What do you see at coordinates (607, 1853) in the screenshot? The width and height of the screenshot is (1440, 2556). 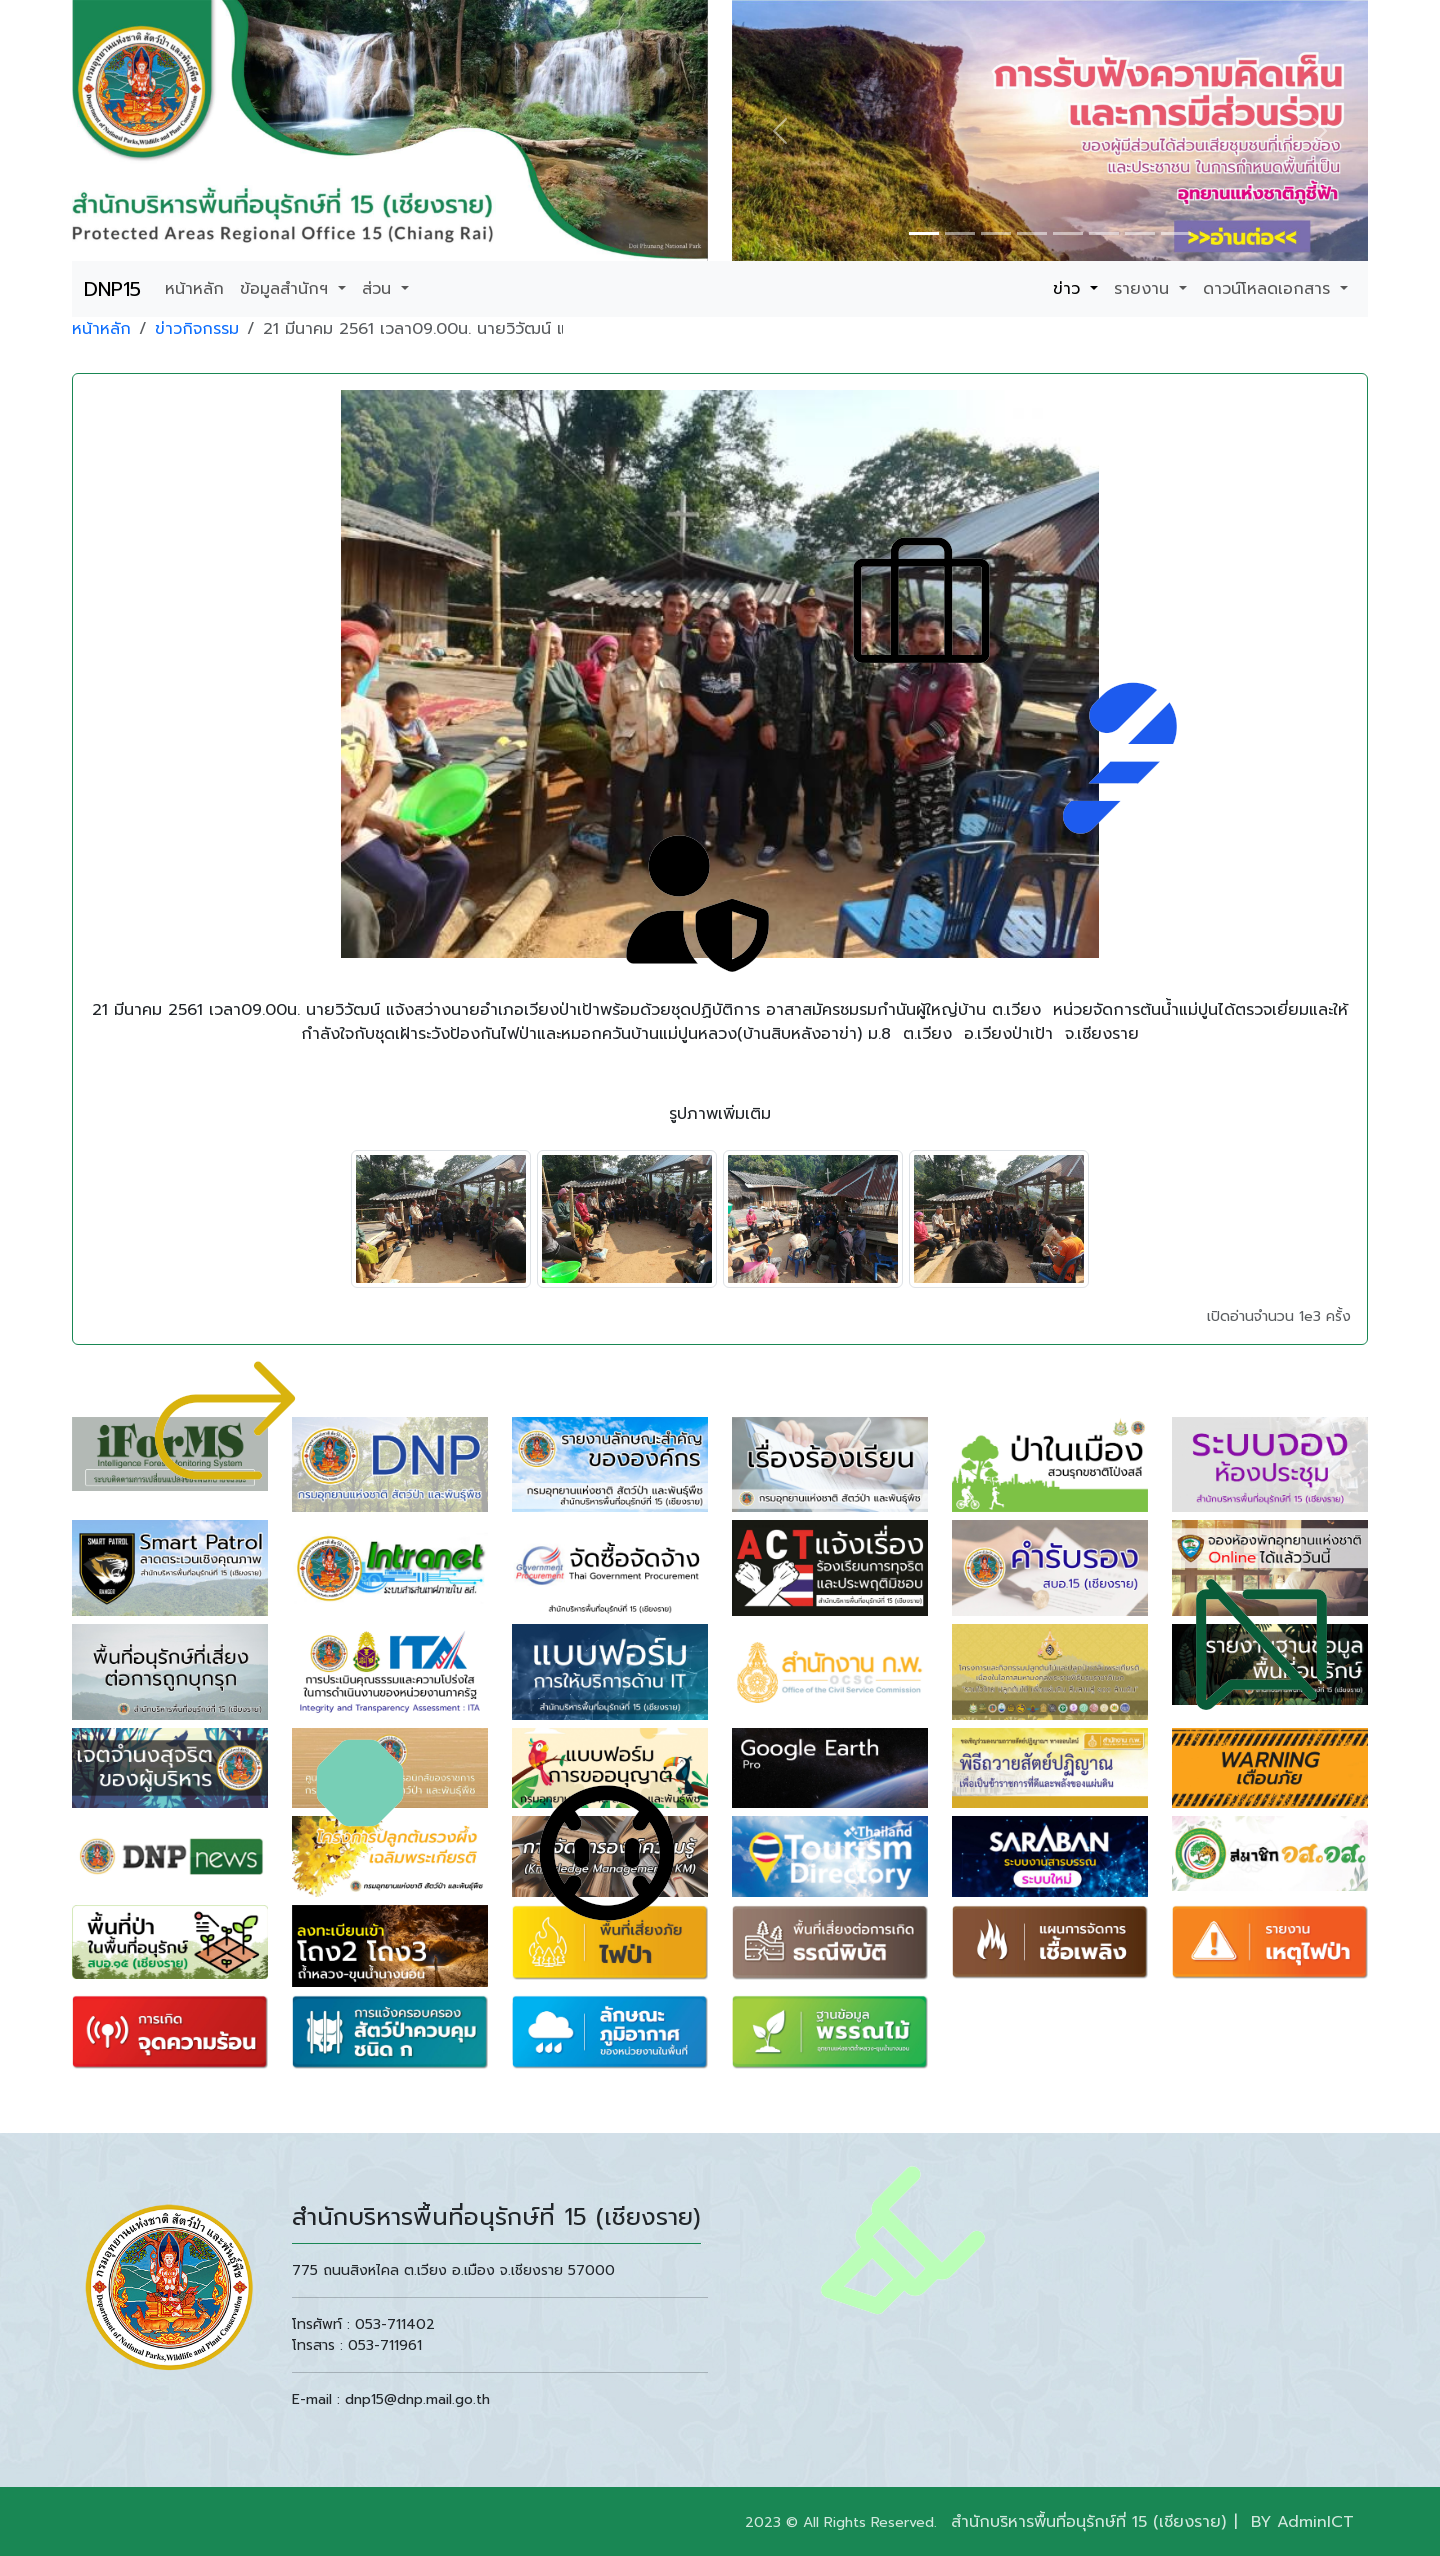 I see `view baseball scores or stats` at bounding box center [607, 1853].